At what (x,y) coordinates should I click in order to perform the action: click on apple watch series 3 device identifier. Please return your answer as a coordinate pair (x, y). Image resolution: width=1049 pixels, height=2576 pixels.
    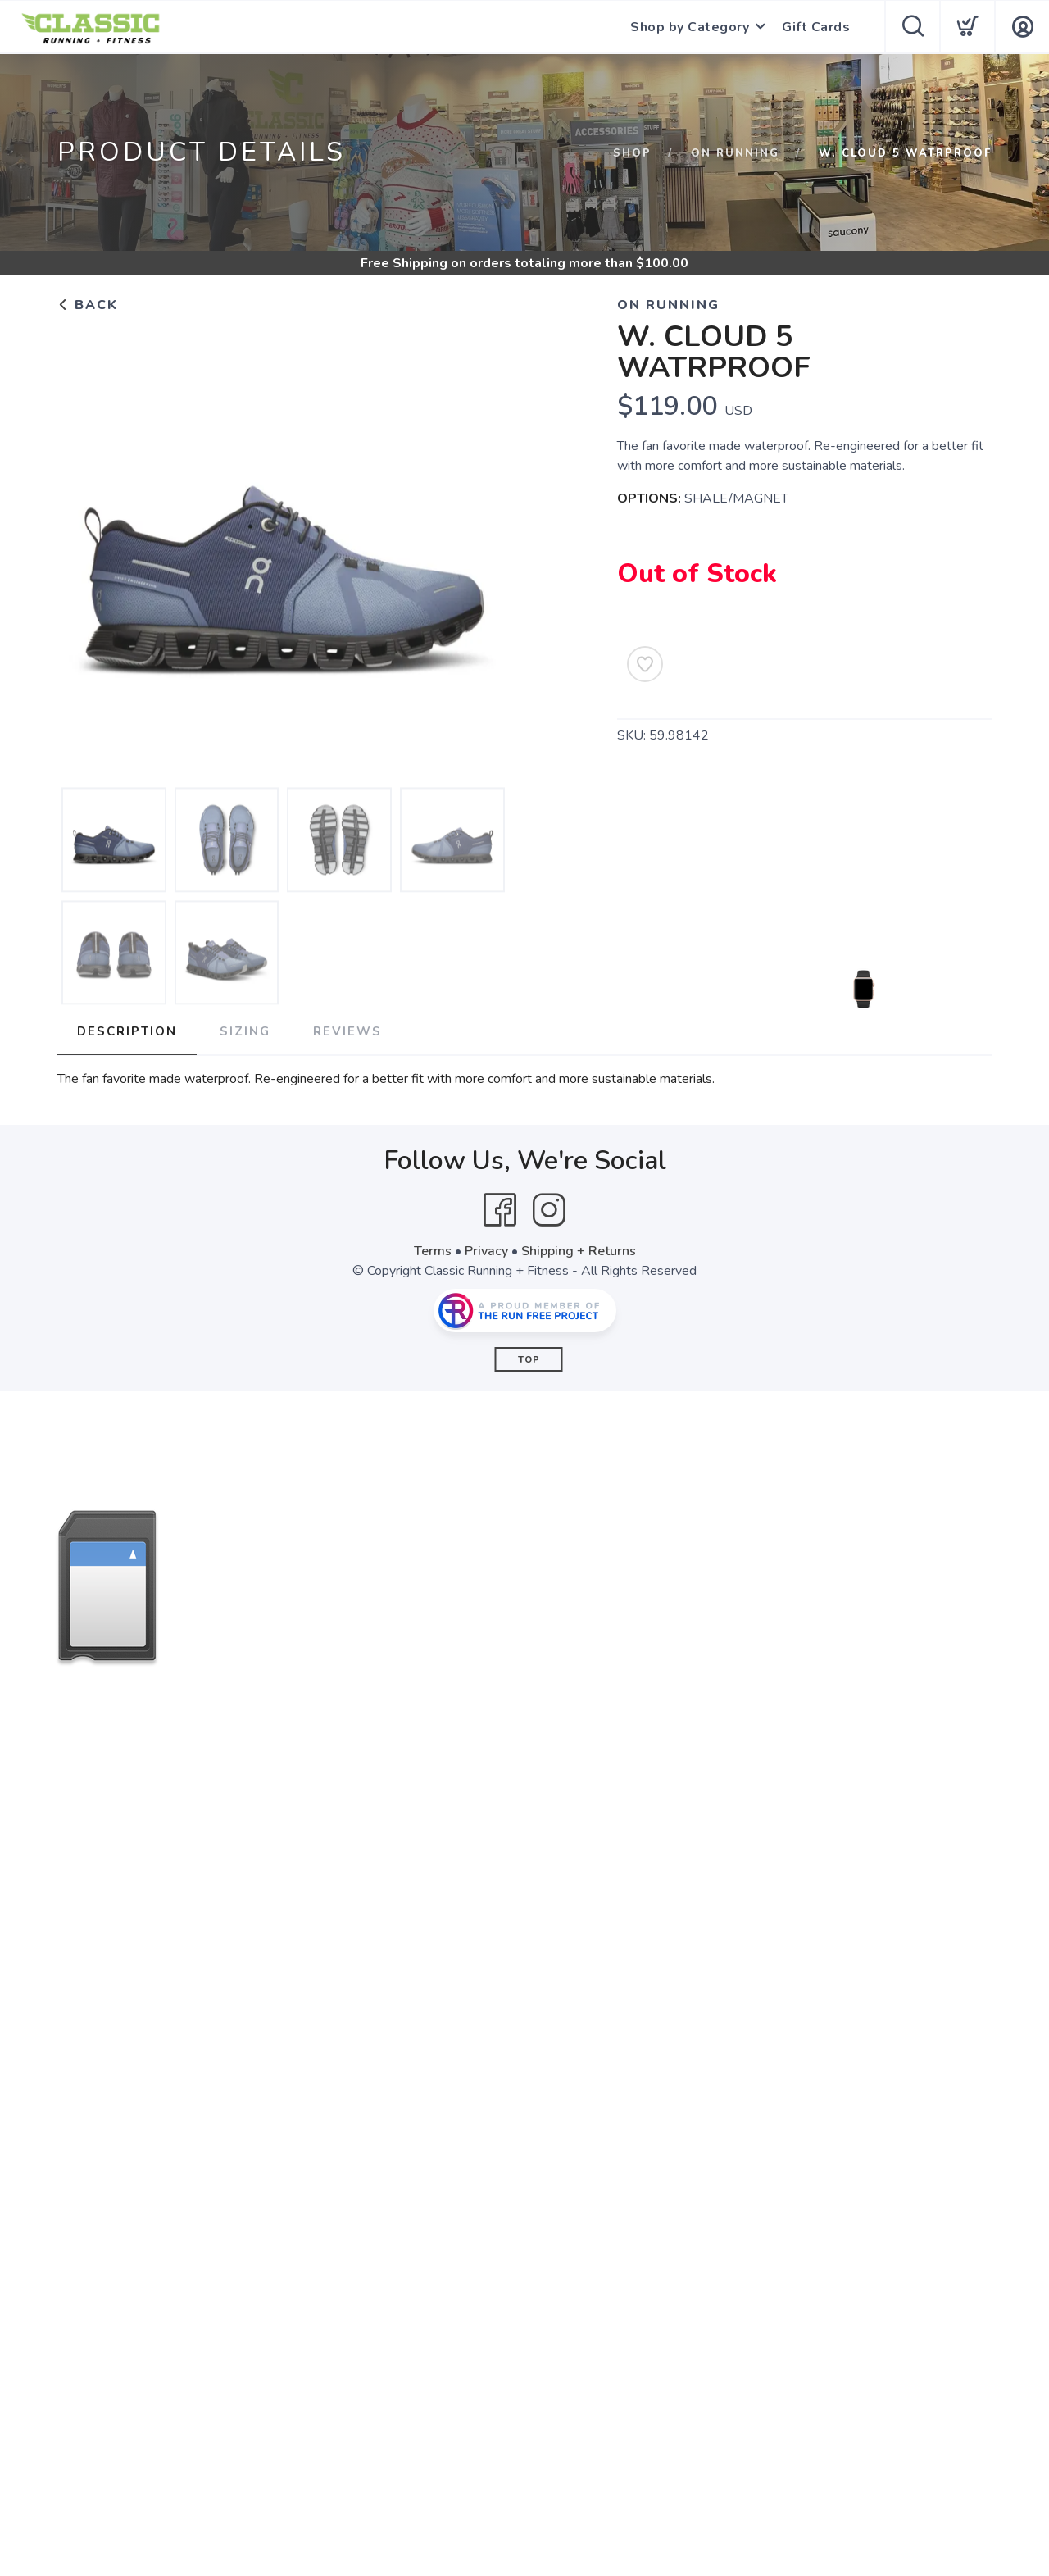
    Looking at the image, I should click on (863, 989).